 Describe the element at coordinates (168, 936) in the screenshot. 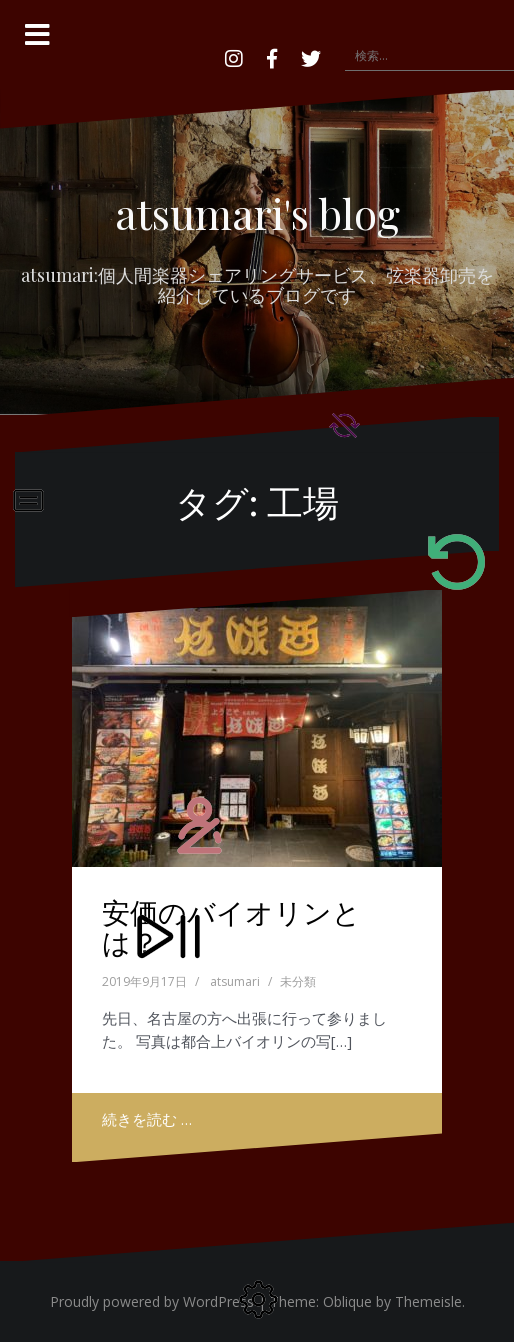

I see `toggle between play and pause for media playback` at that location.